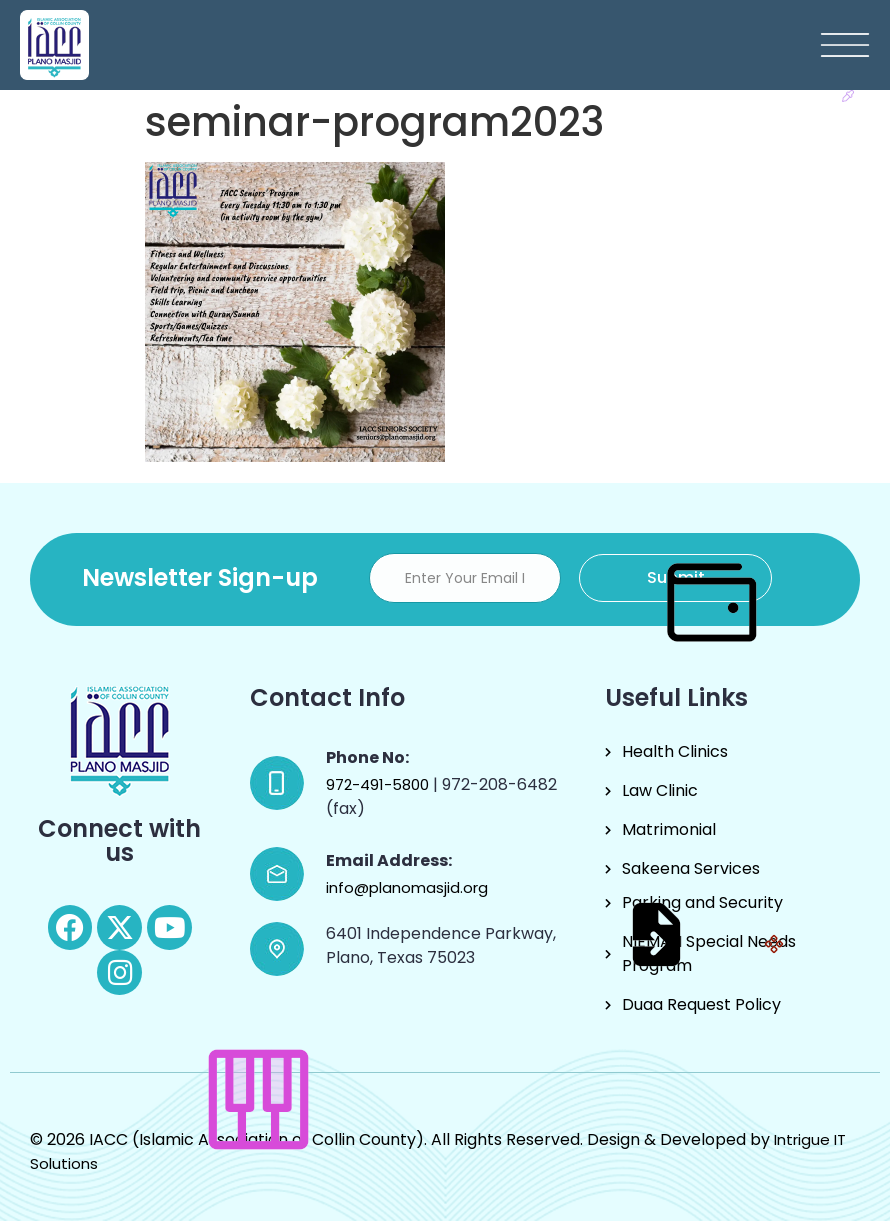 The height and width of the screenshot is (1221, 890). What do you see at coordinates (258, 1099) in the screenshot?
I see `open music or piano app` at bounding box center [258, 1099].